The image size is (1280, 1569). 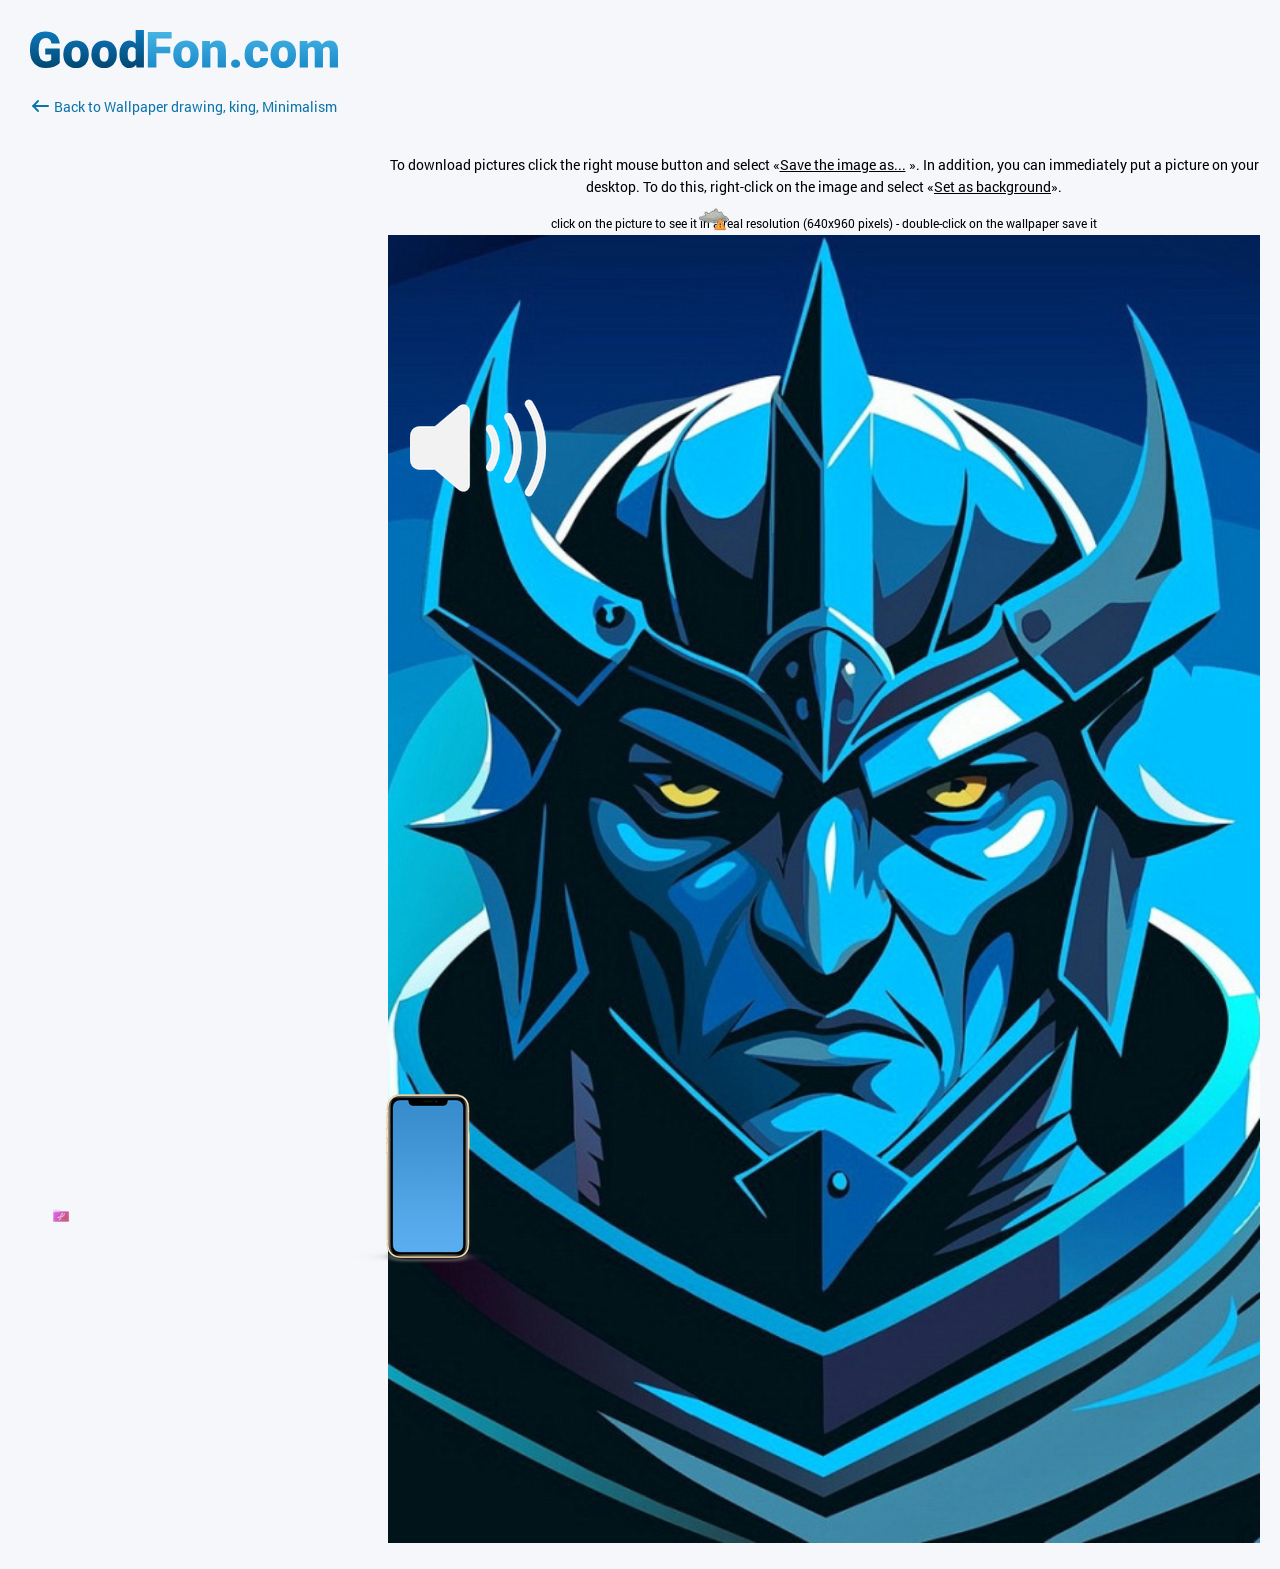 I want to click on open biology course files, so click(x=61, y=1216).